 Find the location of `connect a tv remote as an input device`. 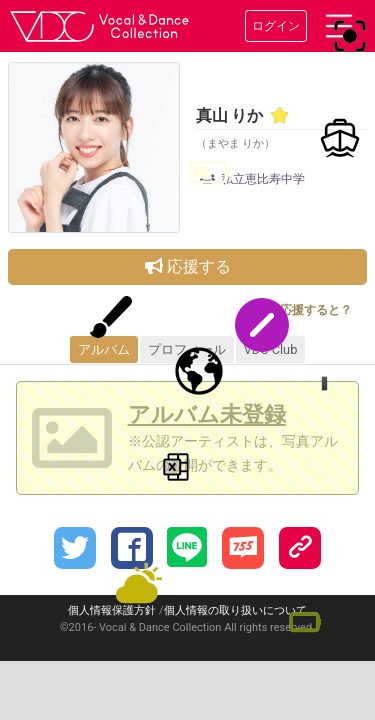

connect a tv remote as an input device is located at coordinates (324, 383).